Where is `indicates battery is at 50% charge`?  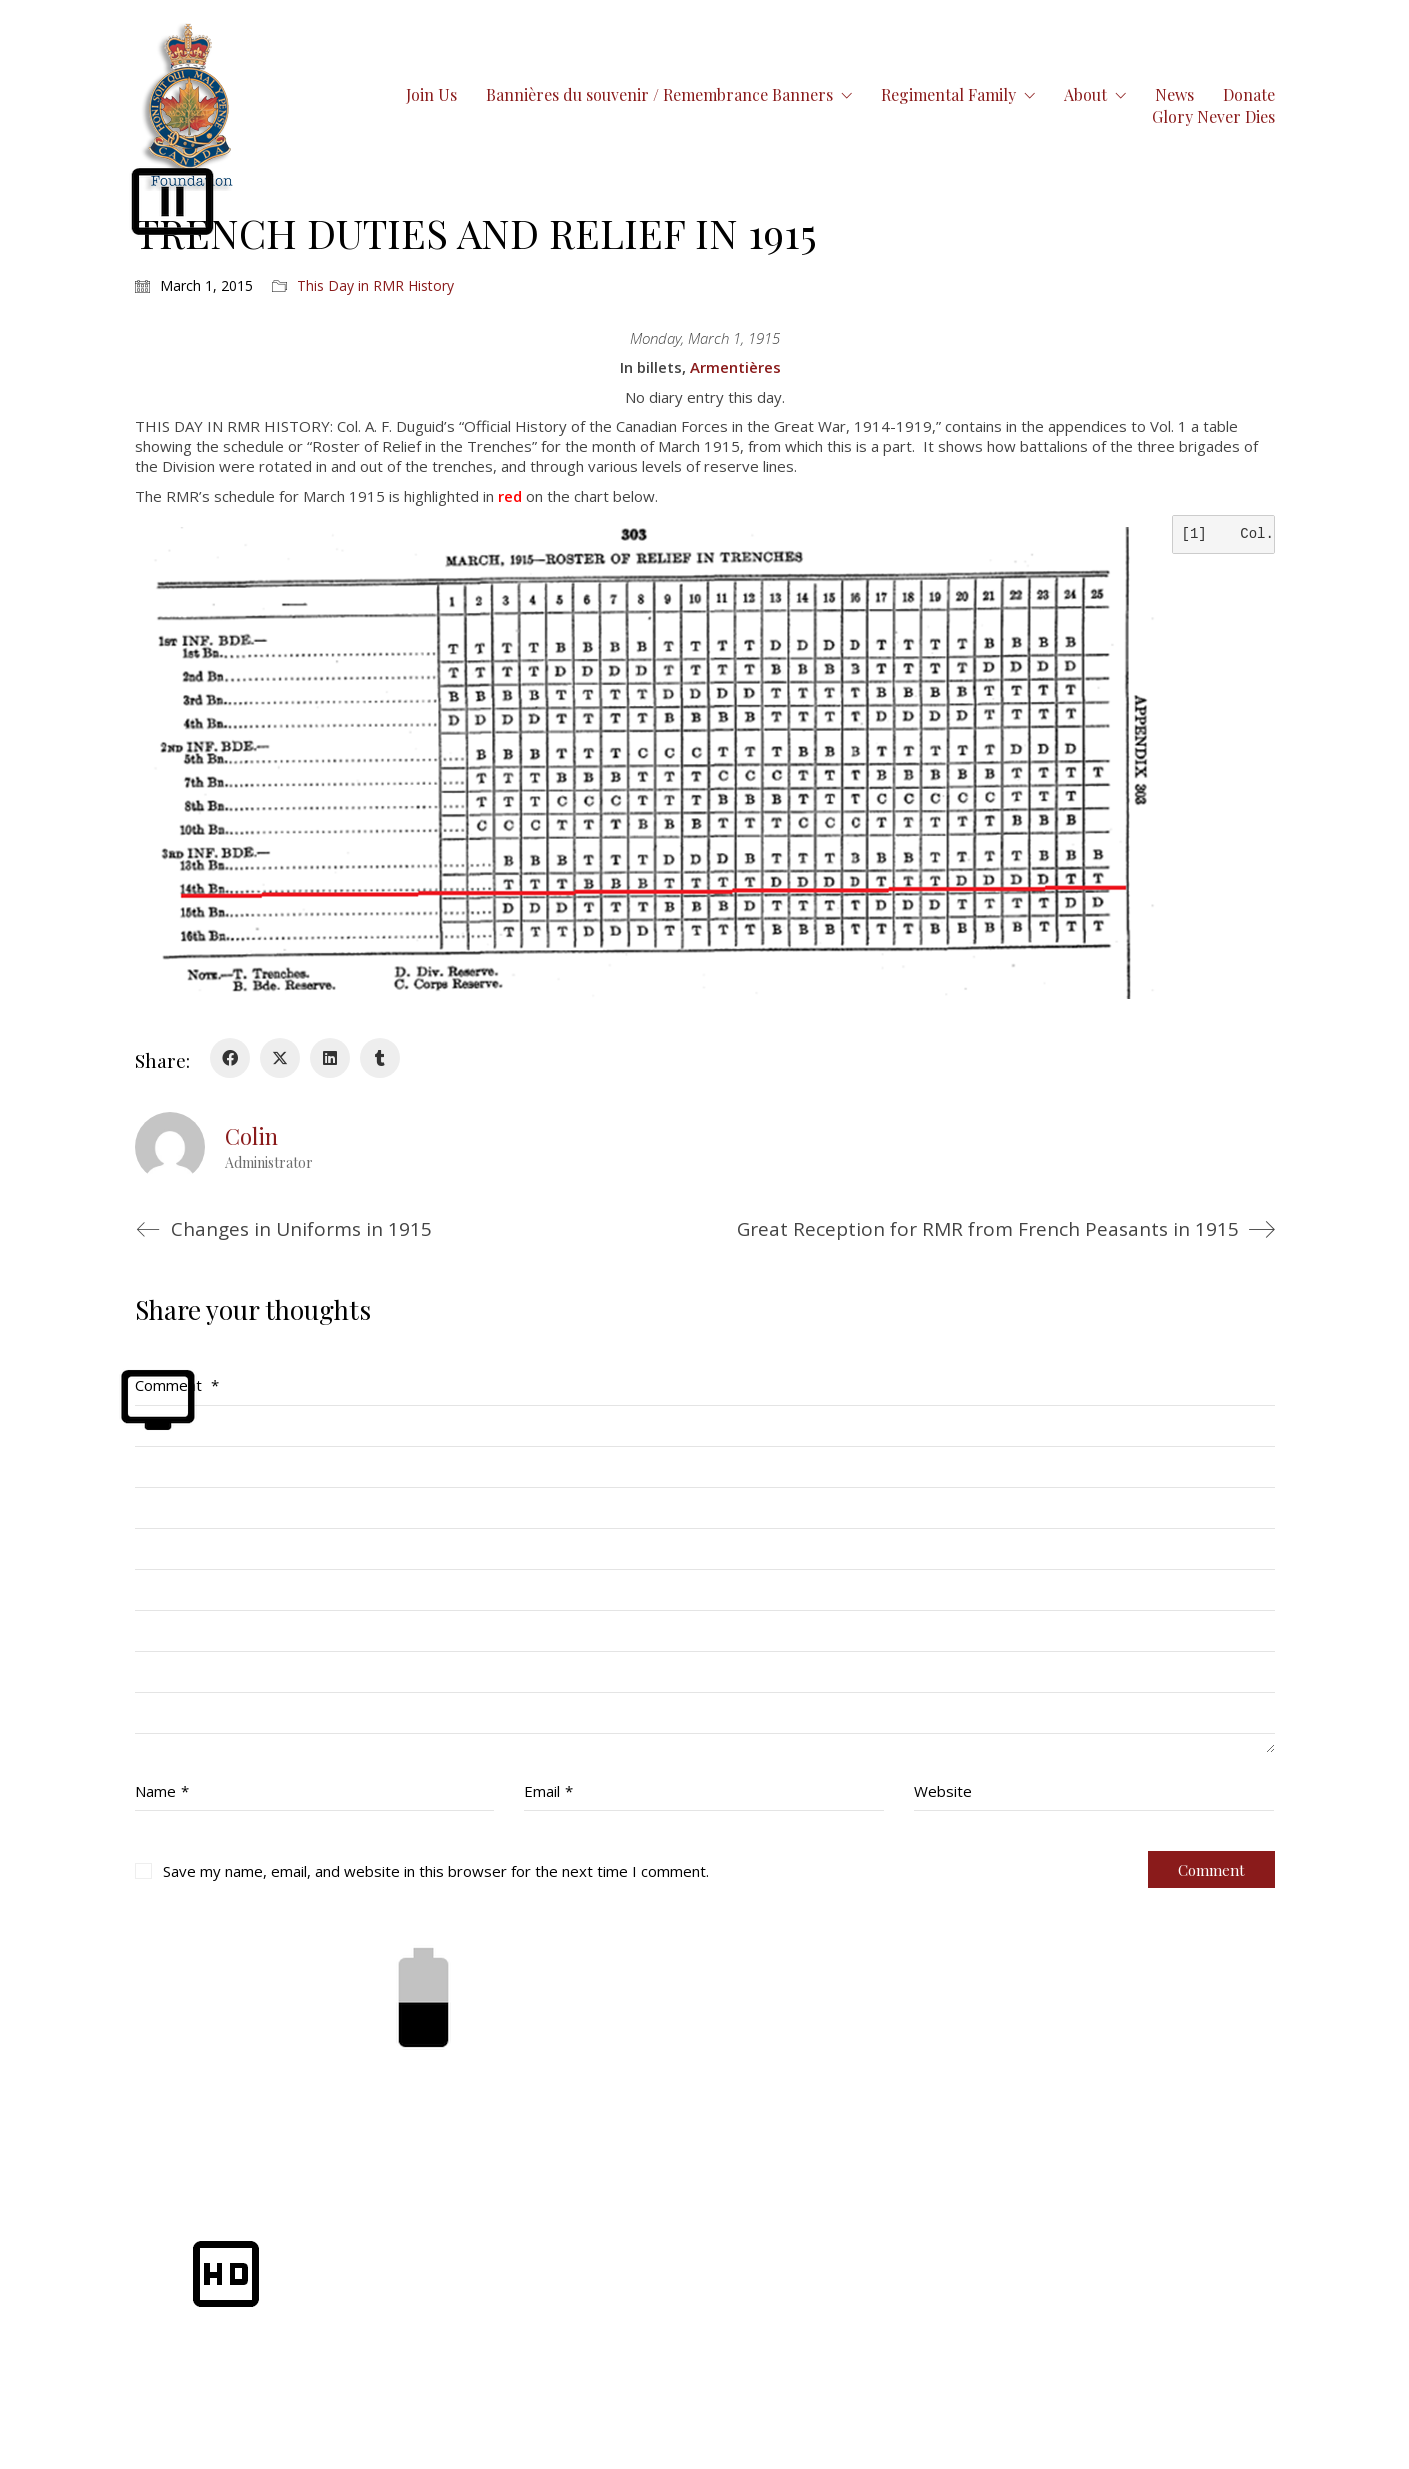
indicates battery is at 50% charge is located at coordinates (423, 1997).